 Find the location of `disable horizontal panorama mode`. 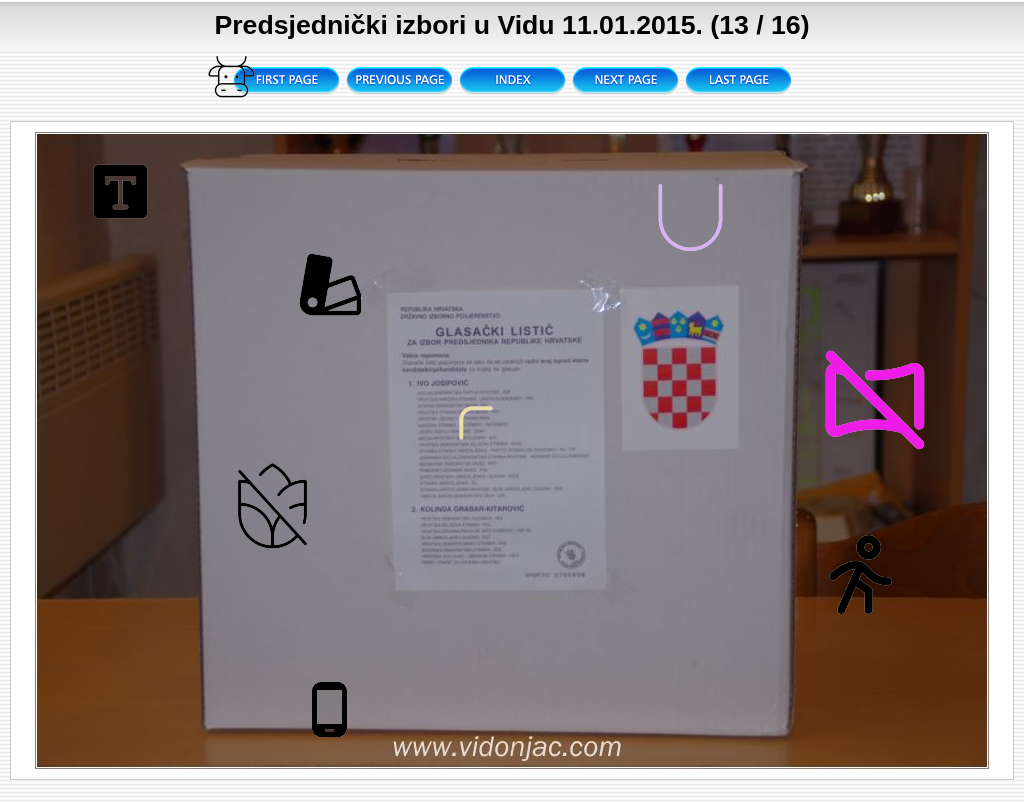

disable horizontal panorama mode is located at coordinates (875, 400).